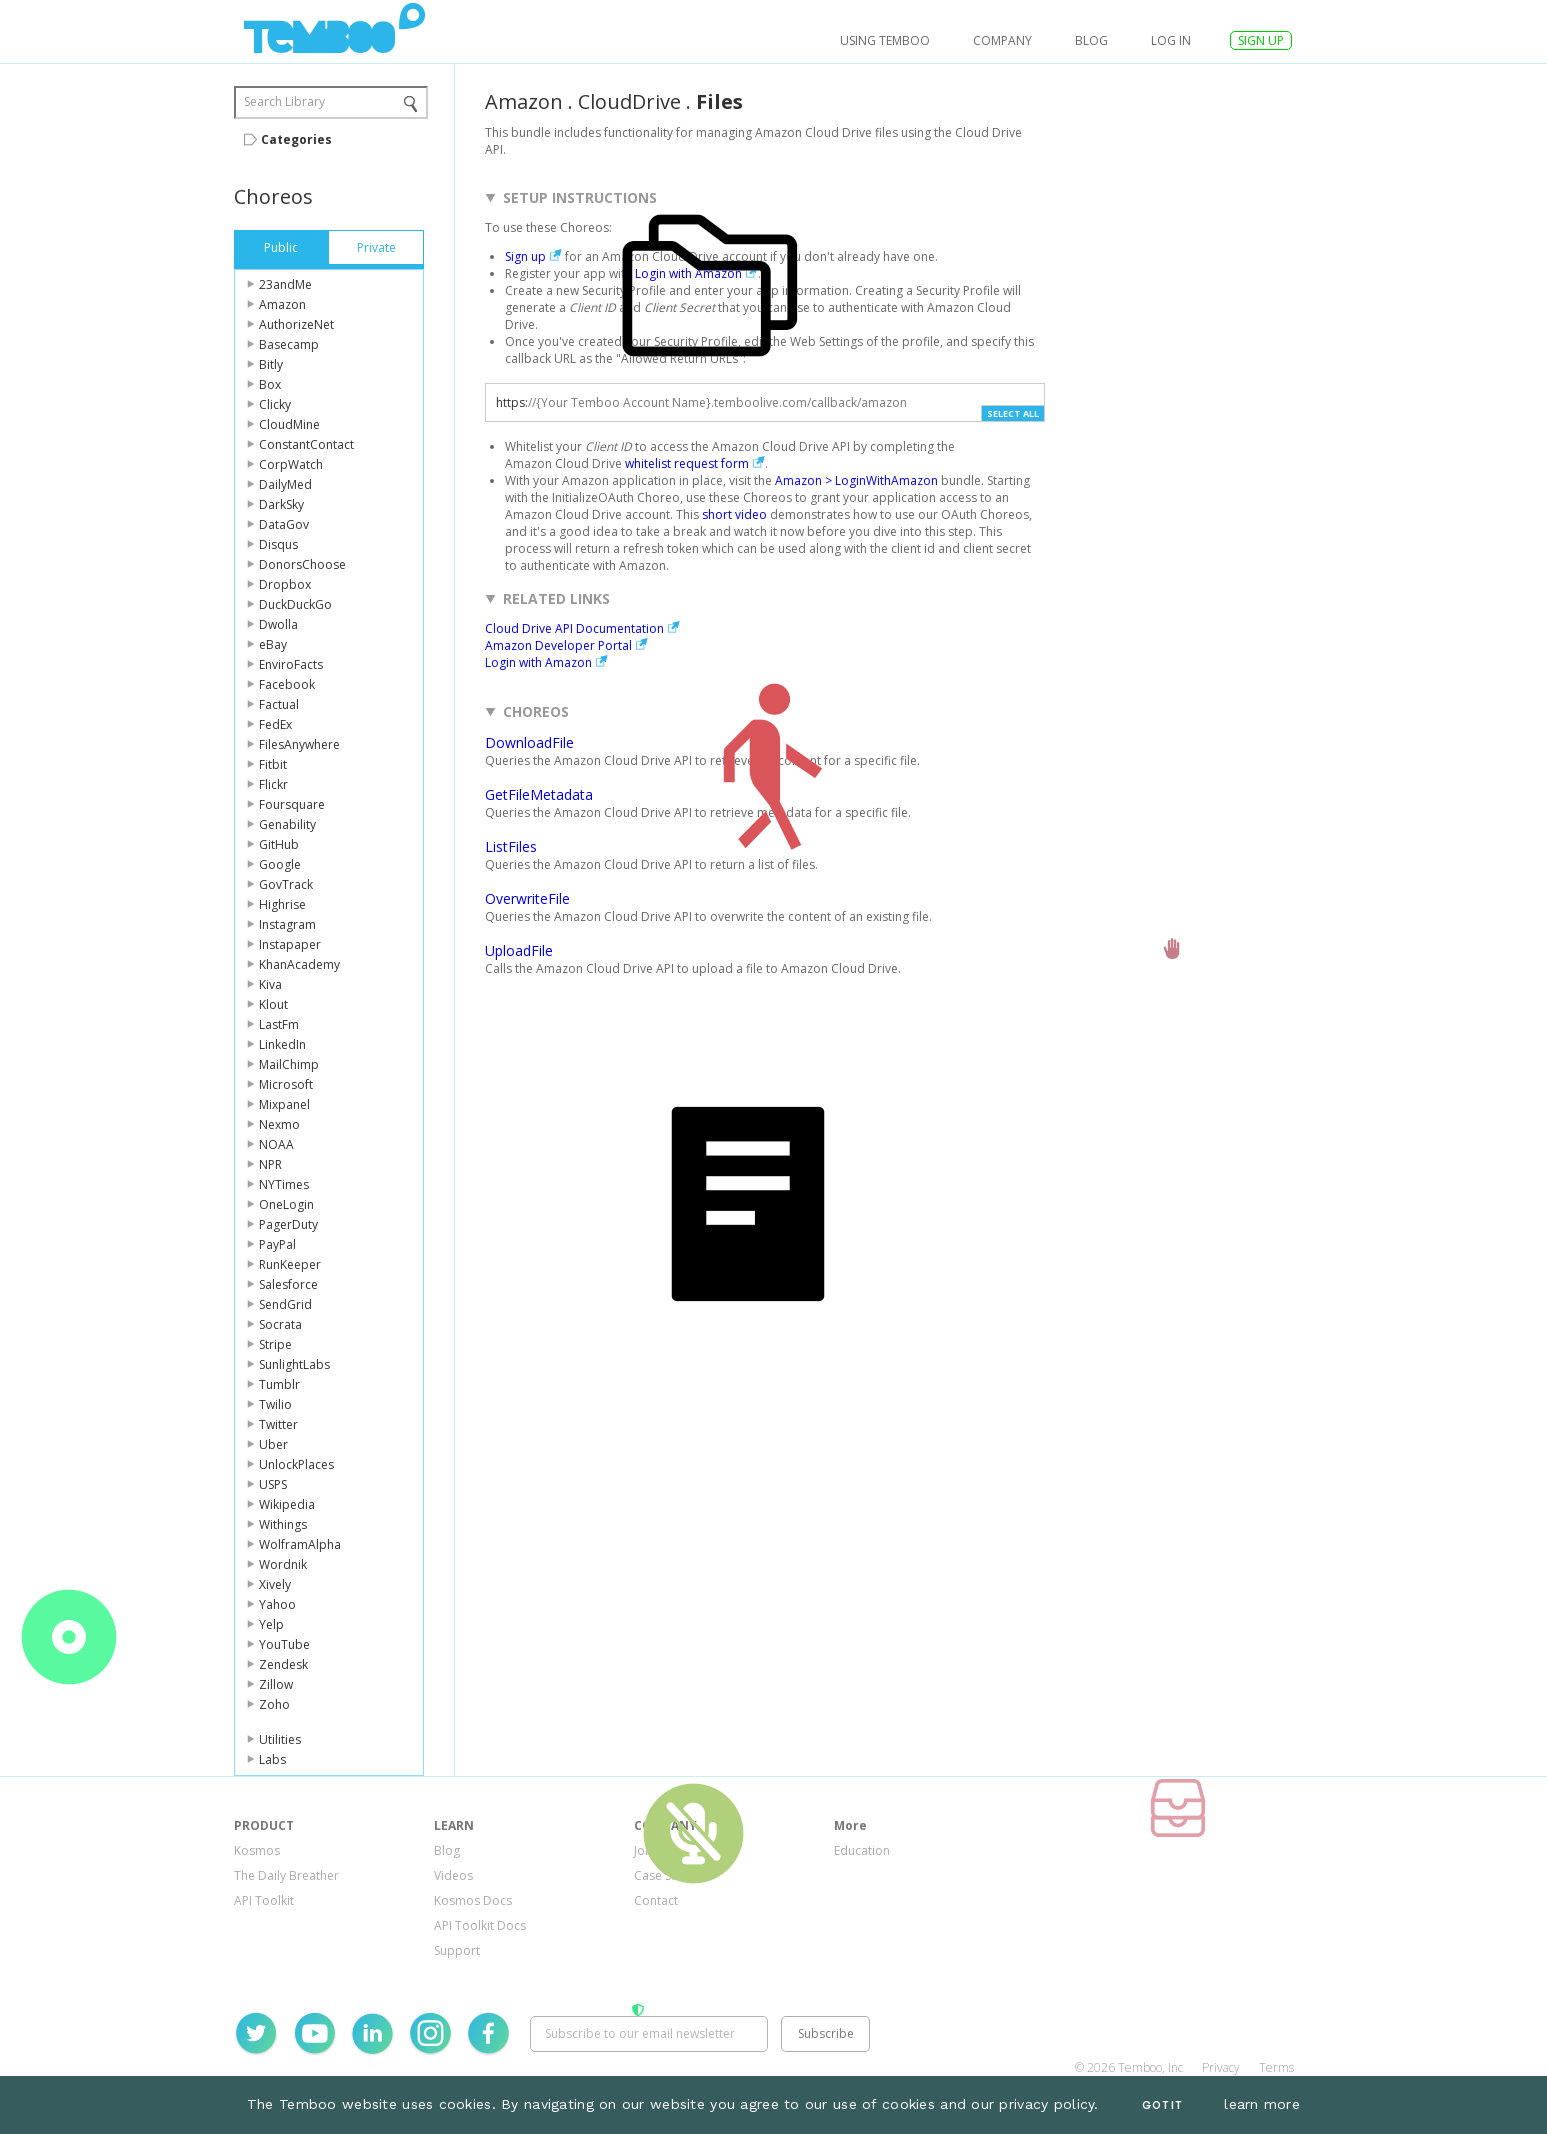 The width and height of the screenshot is (1547, 2134). What do you see at coordinates (1171, 948) in the screenshot?
I see `stop or halt an action` at bounding box center [1171, 948].